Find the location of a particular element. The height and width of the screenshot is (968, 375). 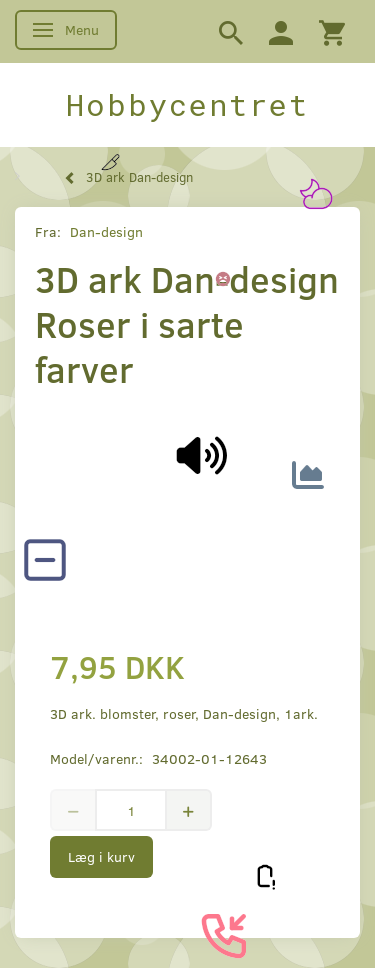

view area chart analytics is located at coordinates (308, 475).